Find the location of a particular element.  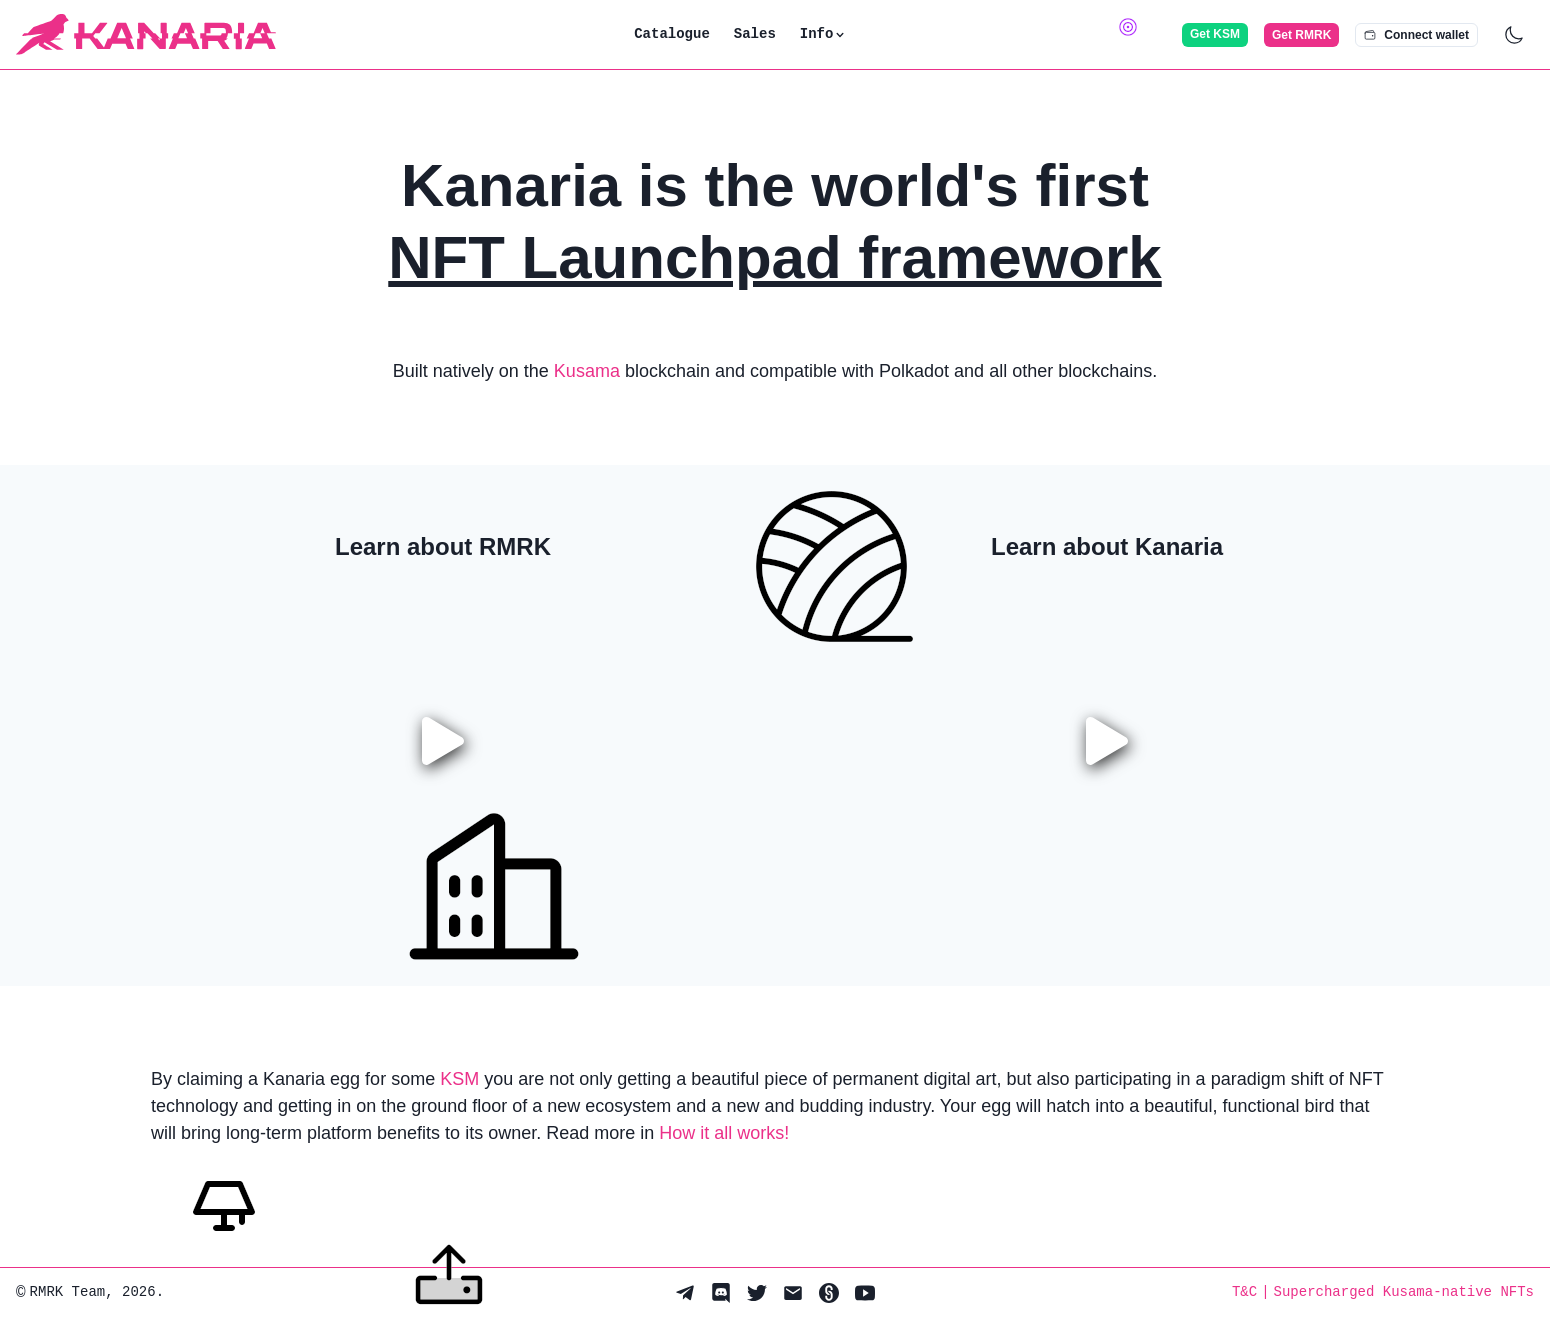

toggle desk lamp or lighting on/off is located at coordinates (224, 1206).